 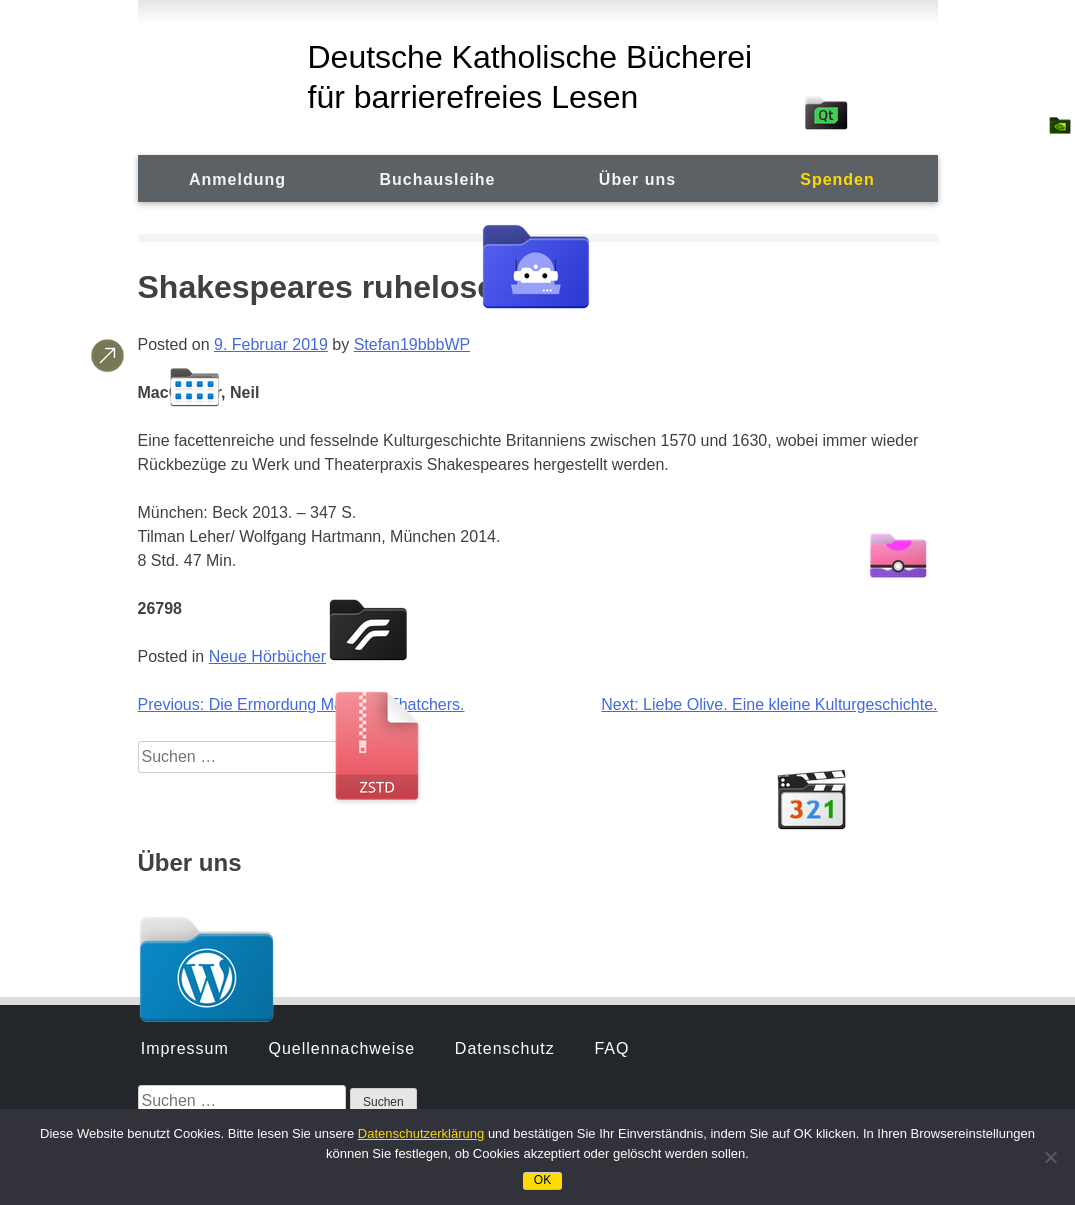 I want to click on a zstd-compressed tar archive file, so click(x=377, y=748).